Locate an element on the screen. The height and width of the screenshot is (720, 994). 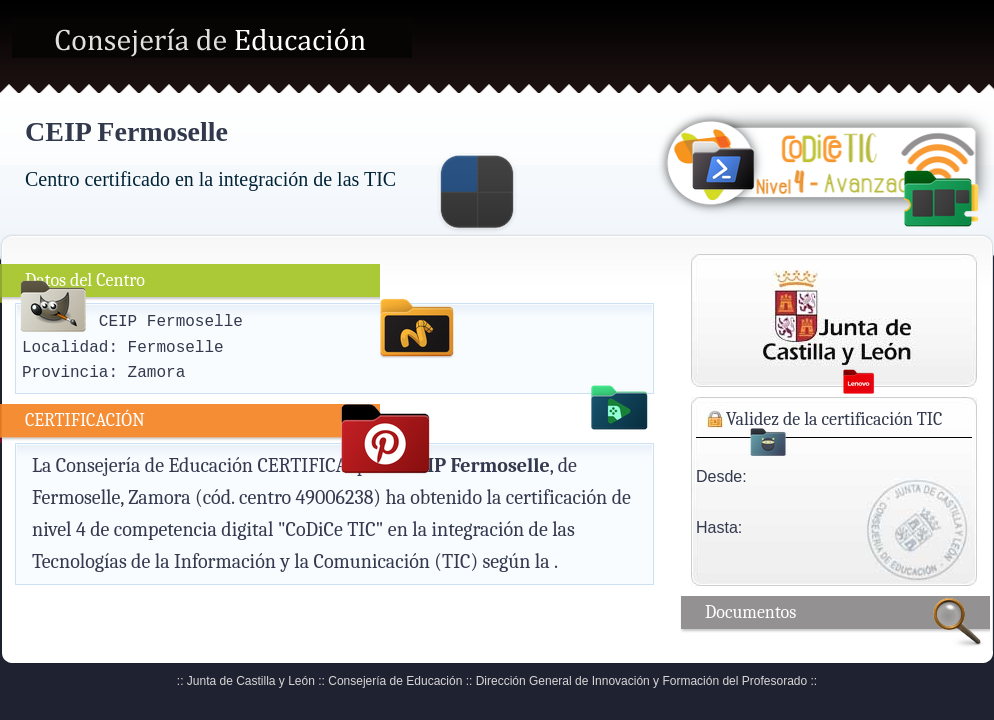
open folder containing Lenovo files or applications is located at coordinates (858, 382).